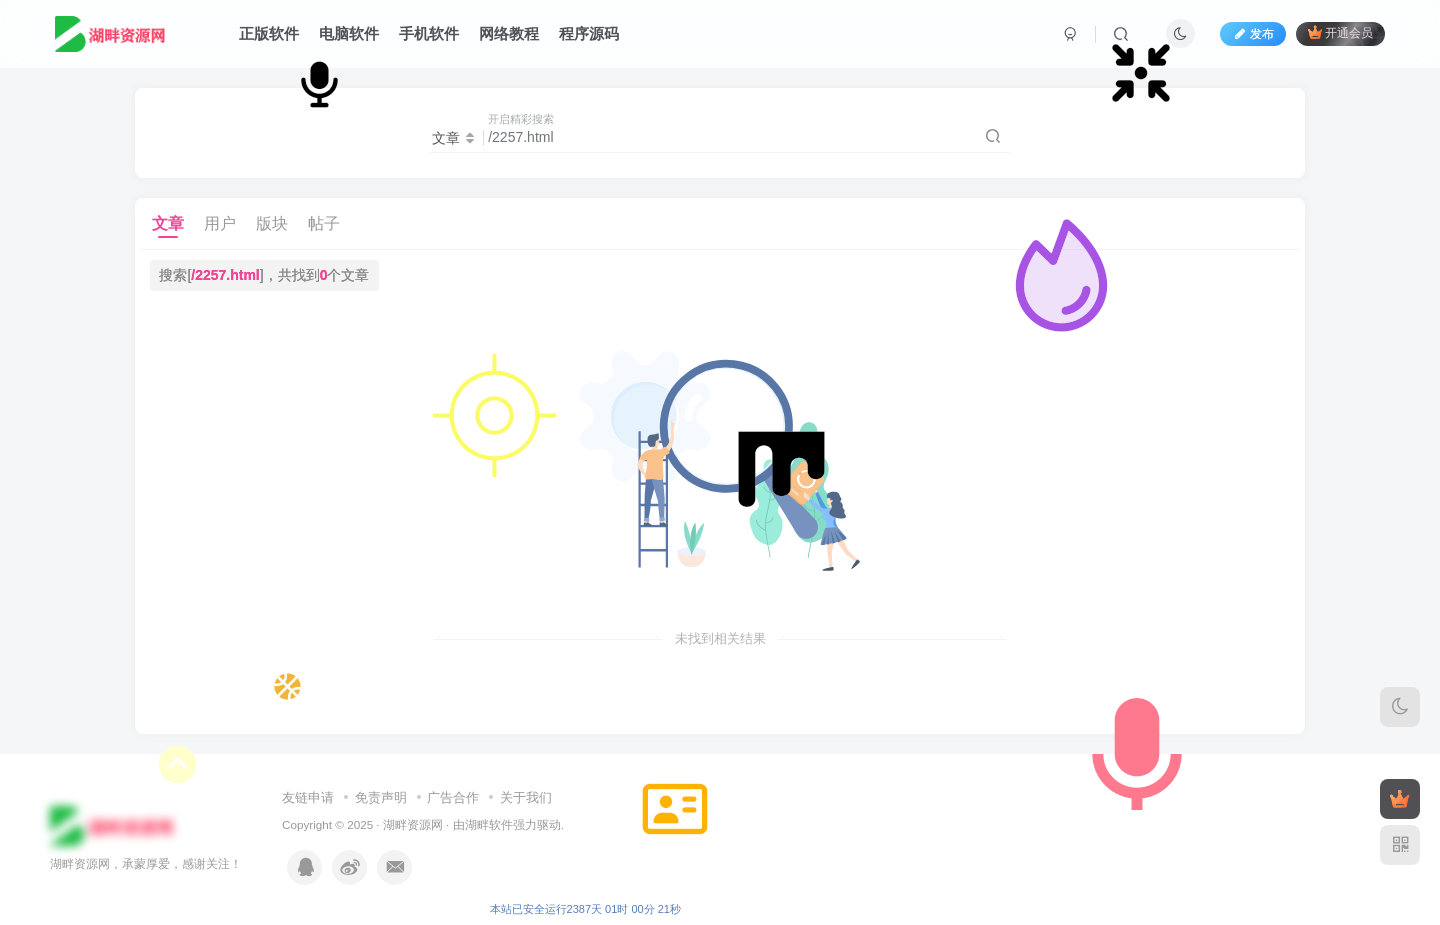 The height and width of the screenshot is (925, 1440). I want to click on scroll to top of page, so click(177, 764).